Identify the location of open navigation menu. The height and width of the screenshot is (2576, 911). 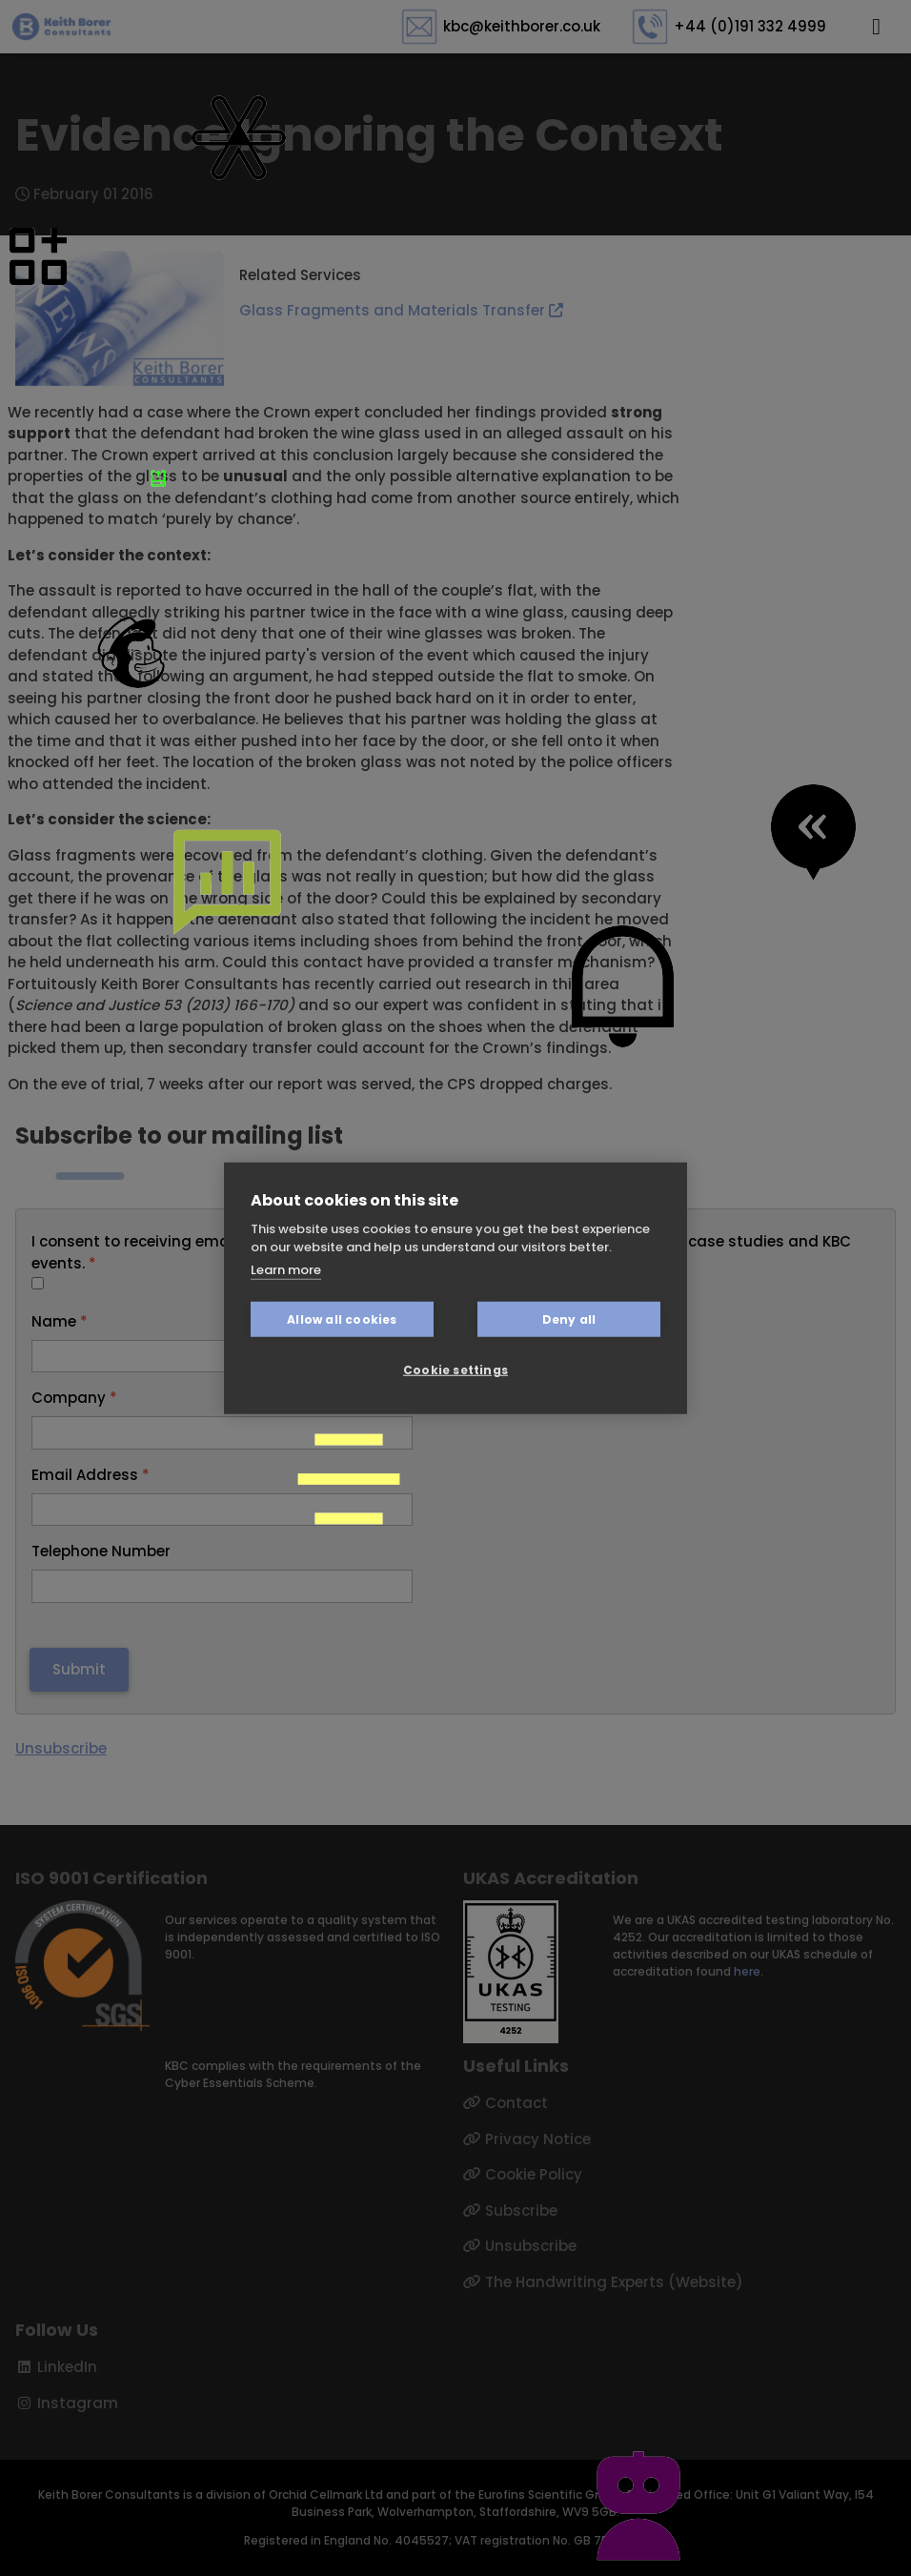
(349, 1479).